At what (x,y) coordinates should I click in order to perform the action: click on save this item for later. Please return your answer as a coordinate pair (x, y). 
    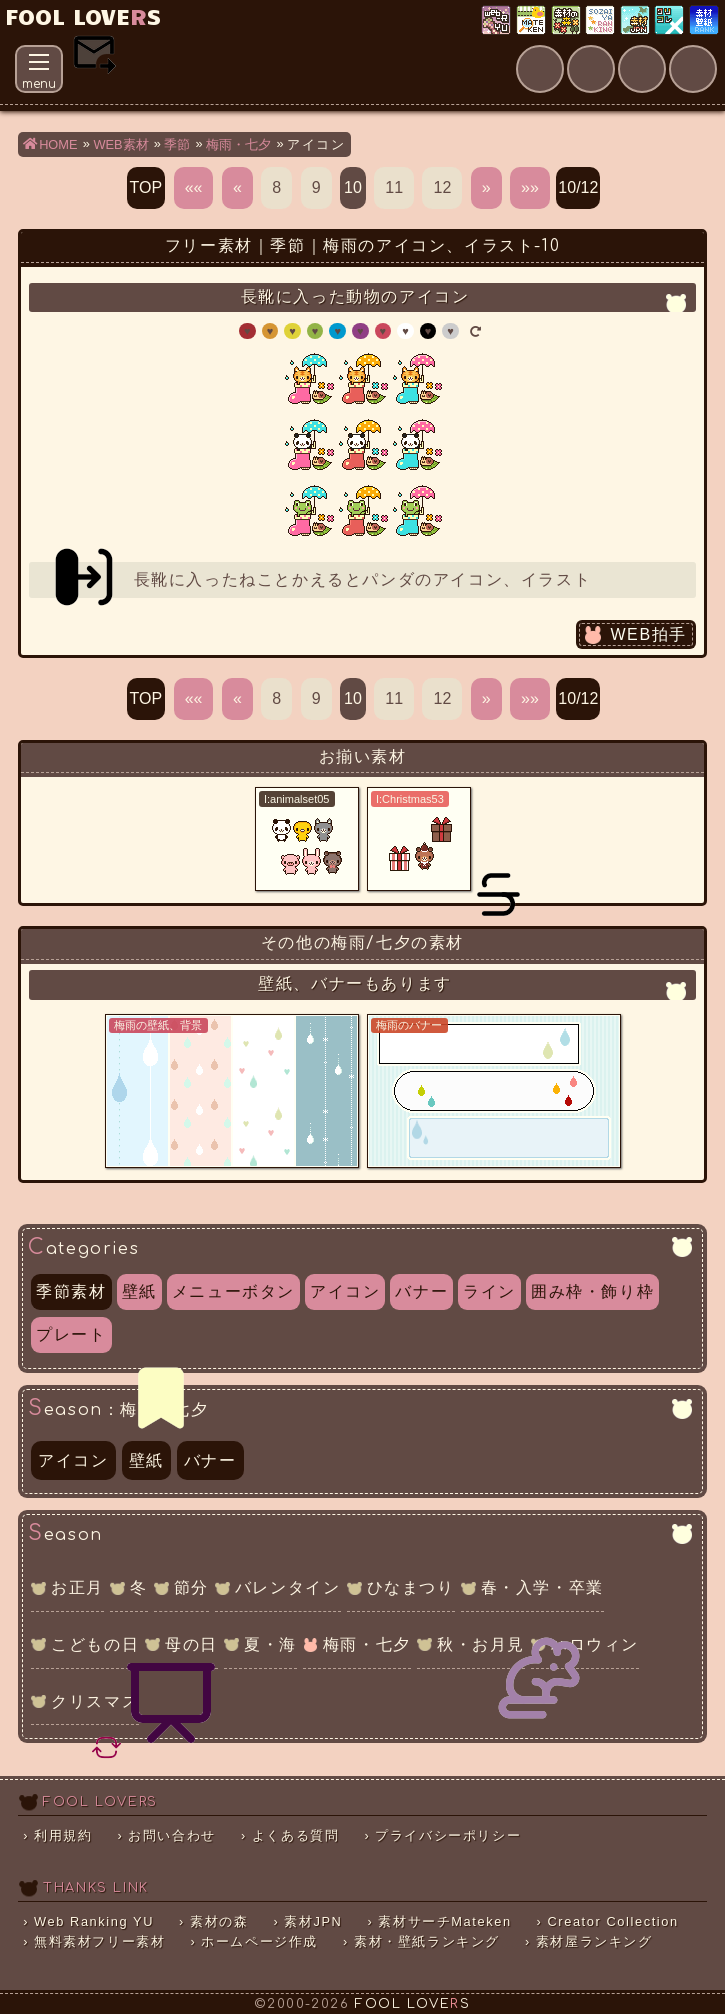
    Looking at the image, I should click on (161, 1398).